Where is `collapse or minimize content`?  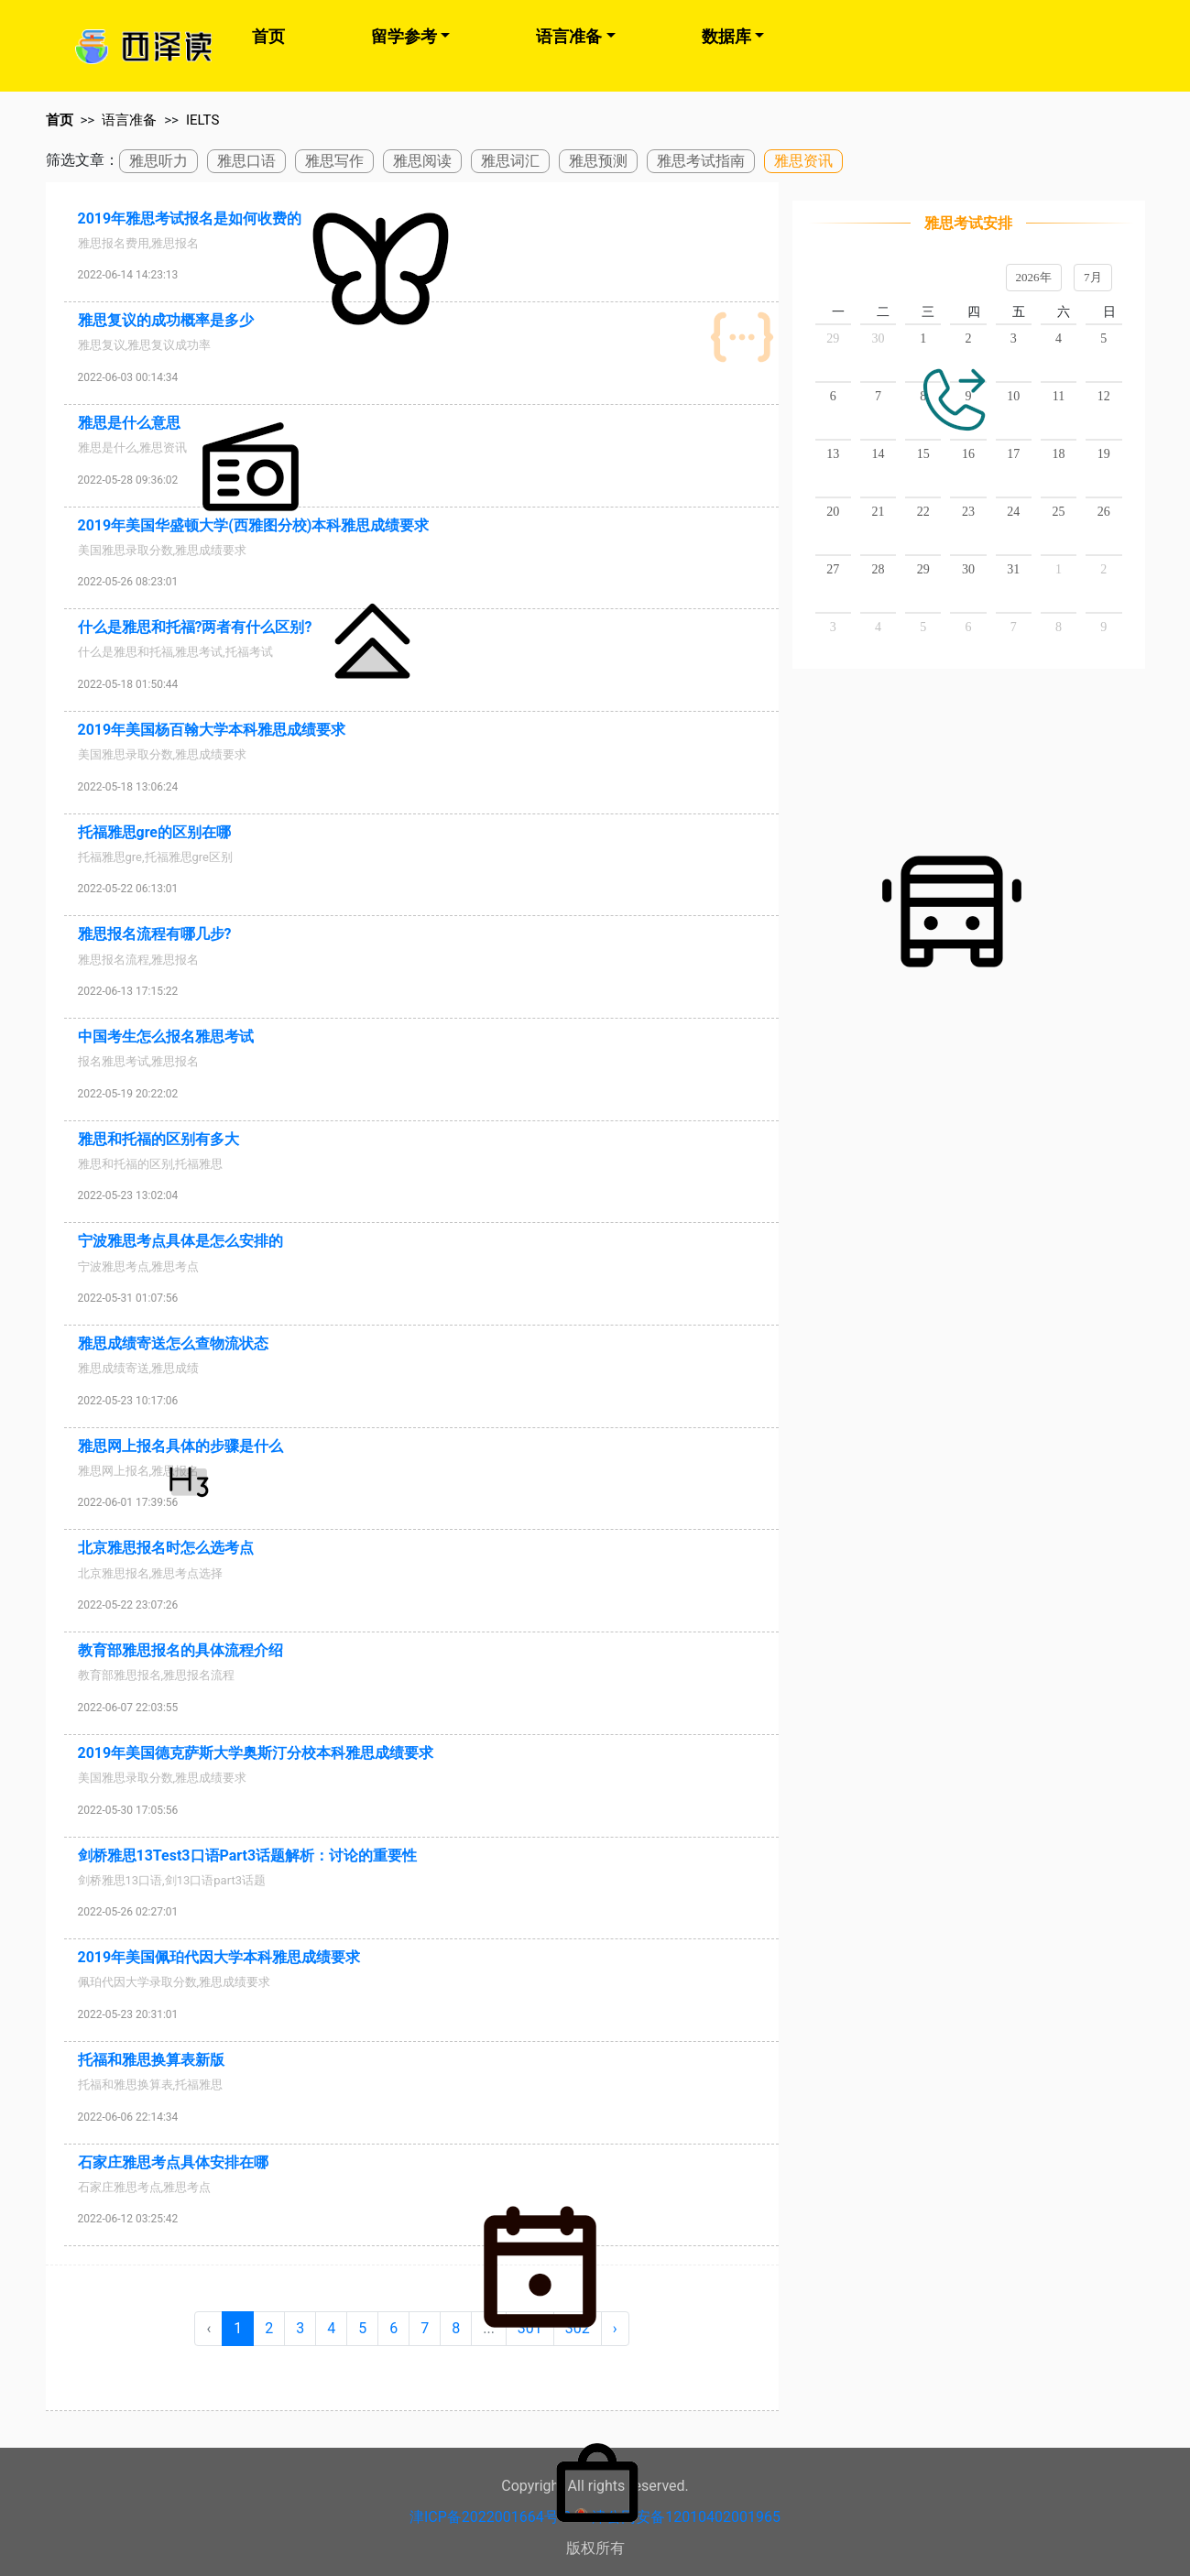 collapse or minimize content is located at coordinates (372, 644).